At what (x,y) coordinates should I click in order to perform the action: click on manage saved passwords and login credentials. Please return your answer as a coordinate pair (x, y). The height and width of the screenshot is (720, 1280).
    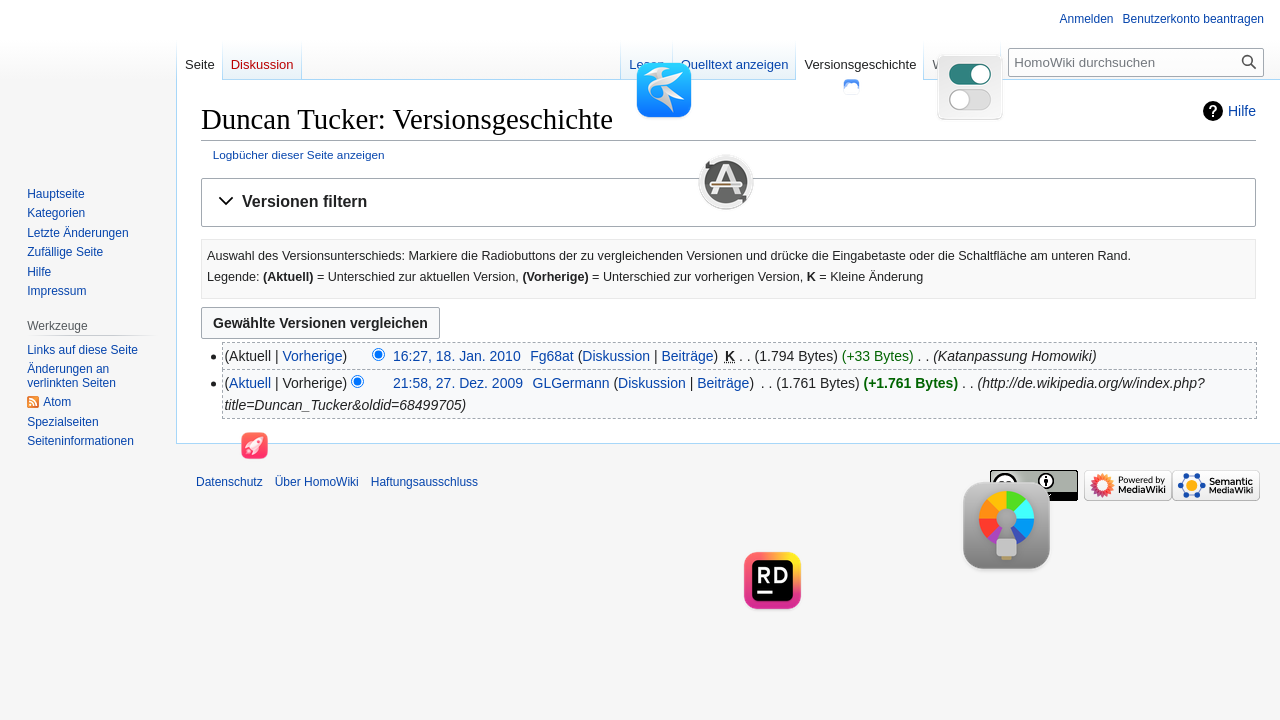
    Looking at the image, I should click on (883, 100).